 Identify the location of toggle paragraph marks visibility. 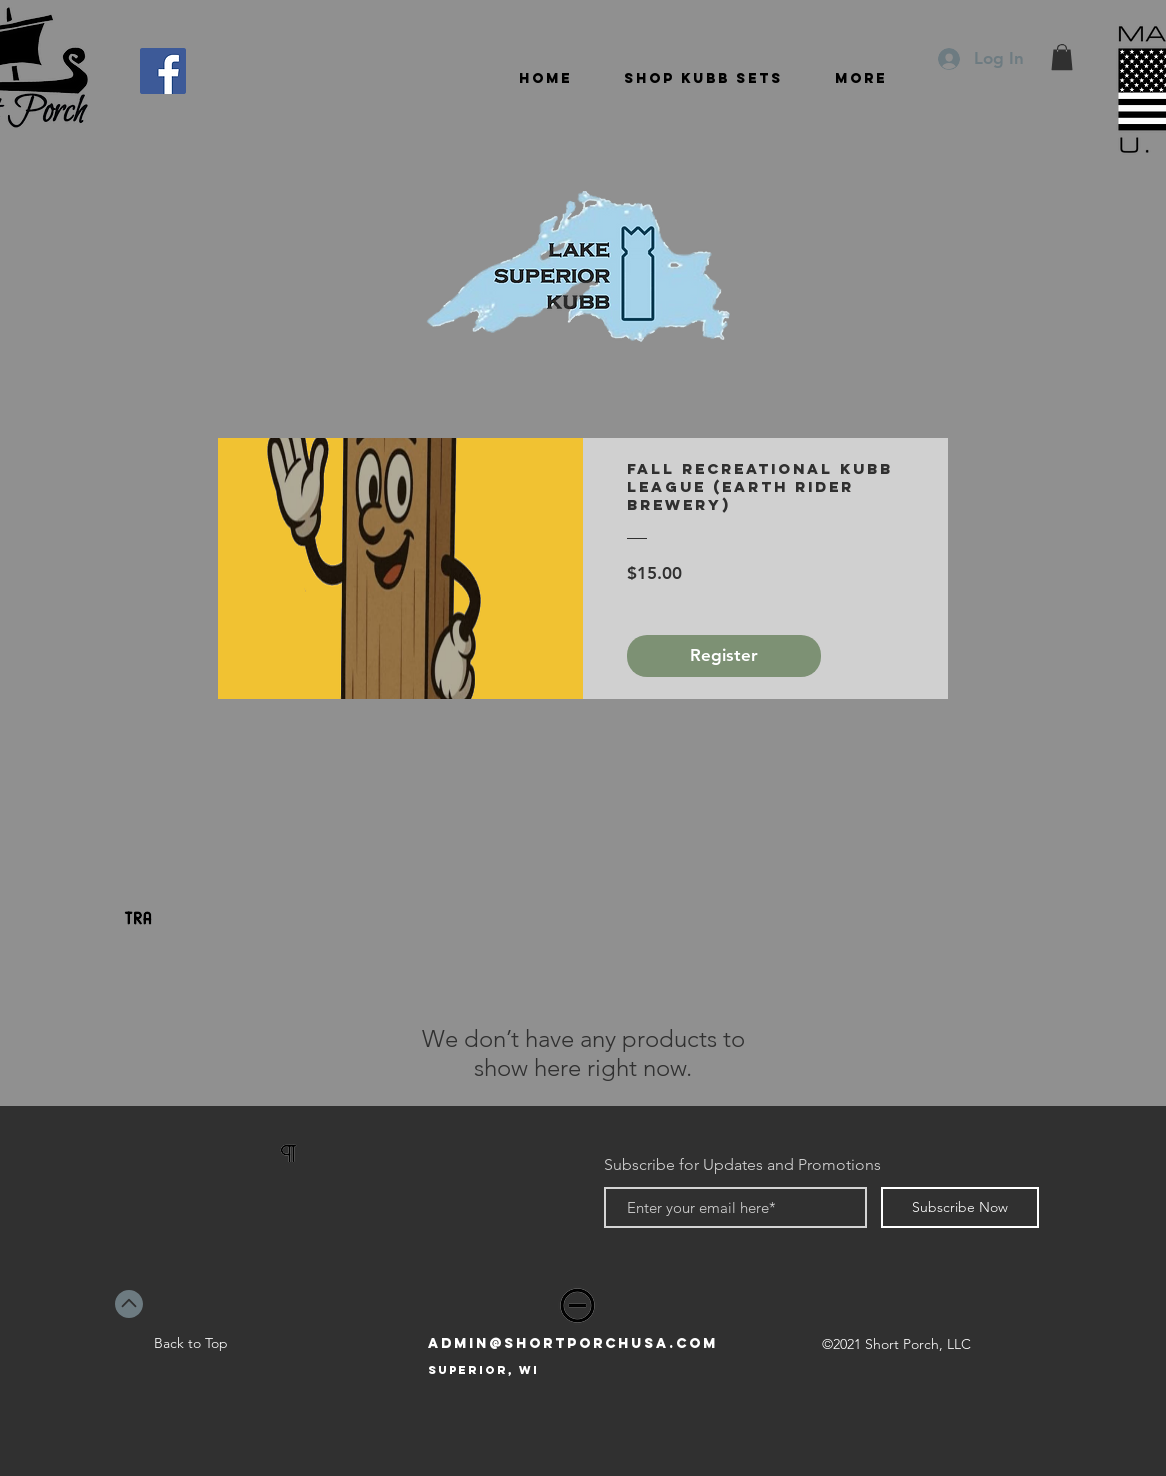
(288, 1153).